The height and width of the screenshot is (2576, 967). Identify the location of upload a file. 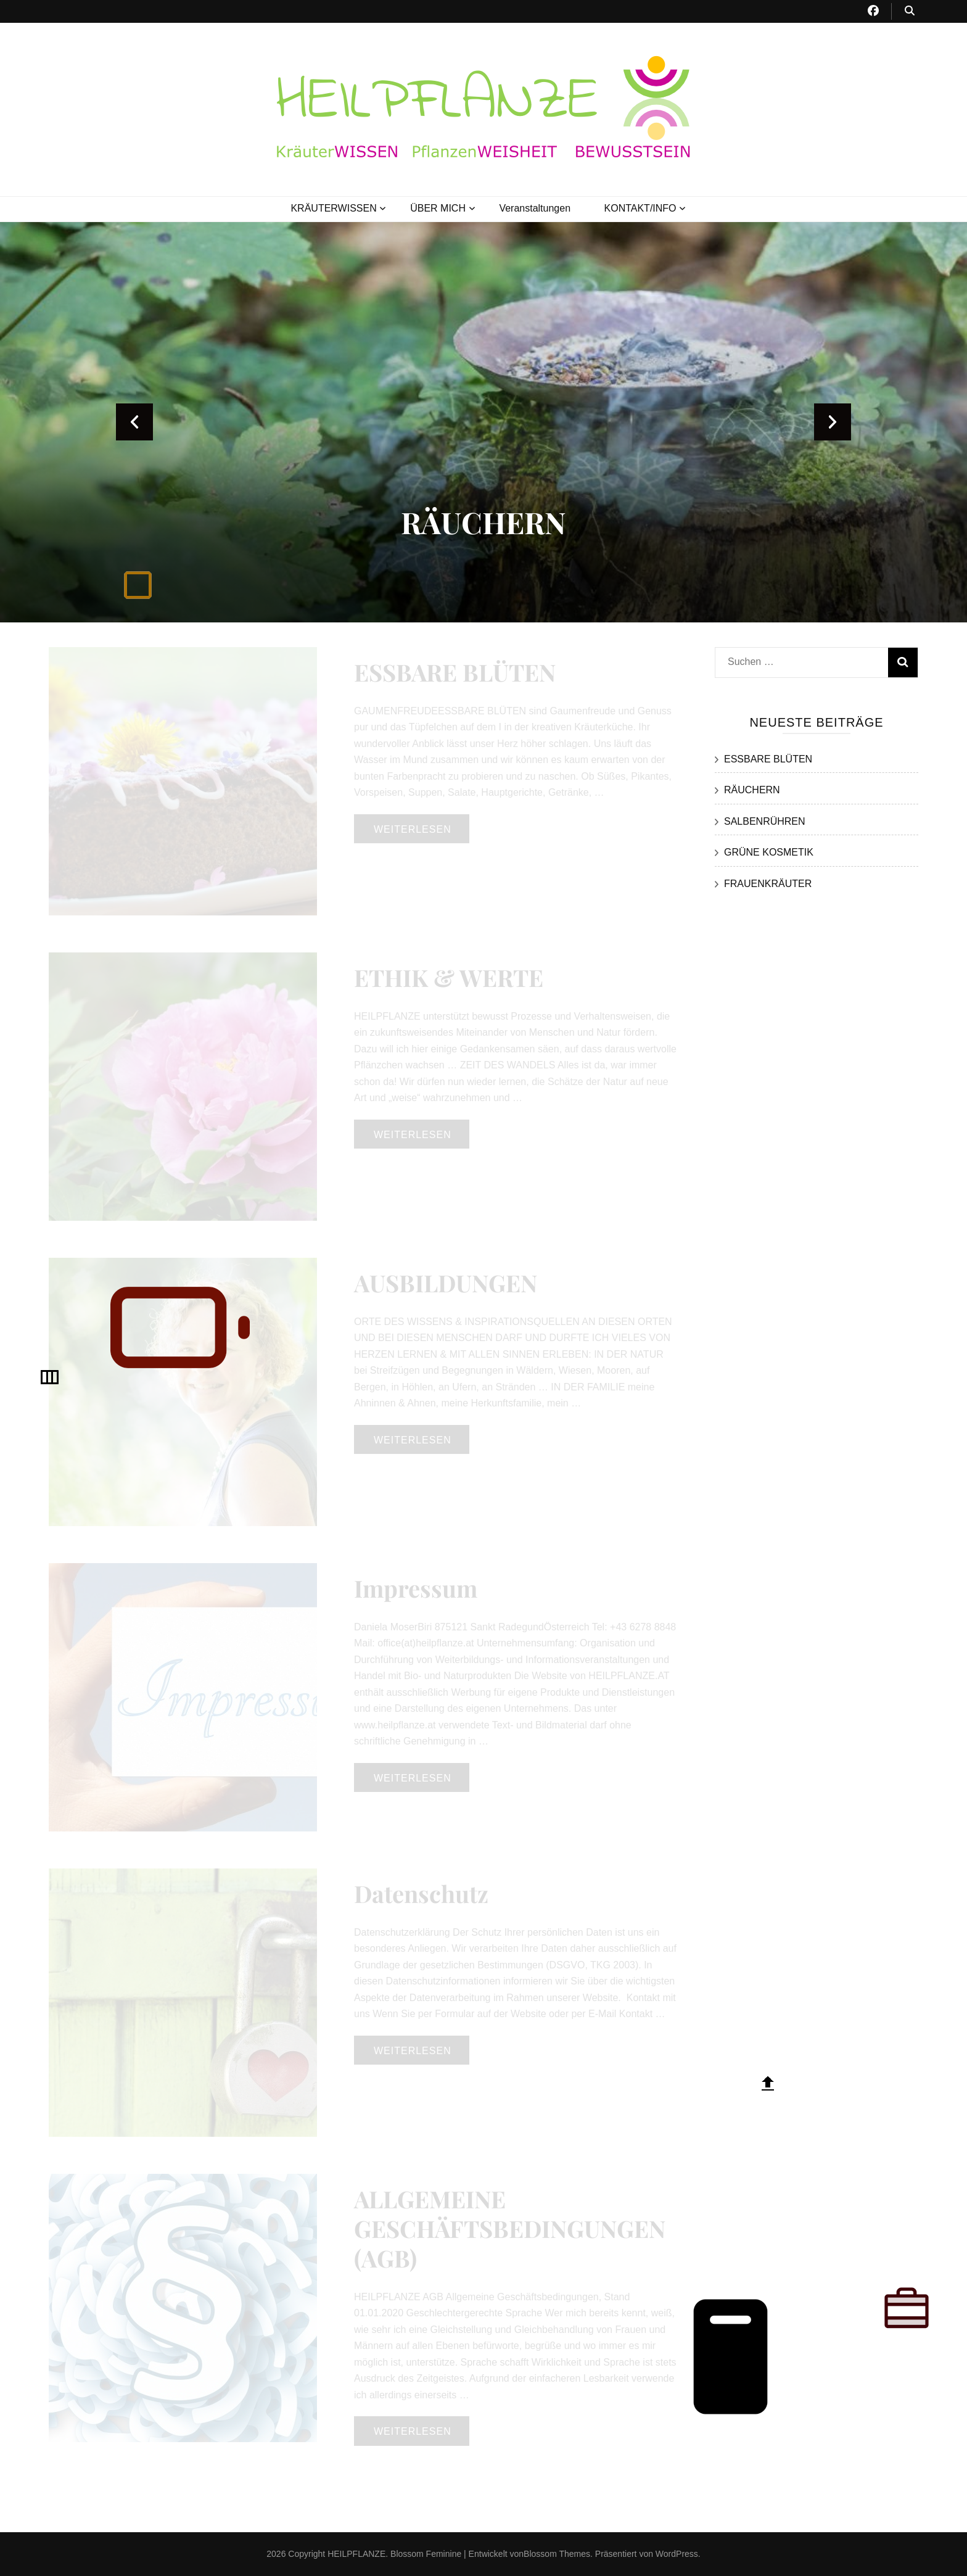
(768, 2084).